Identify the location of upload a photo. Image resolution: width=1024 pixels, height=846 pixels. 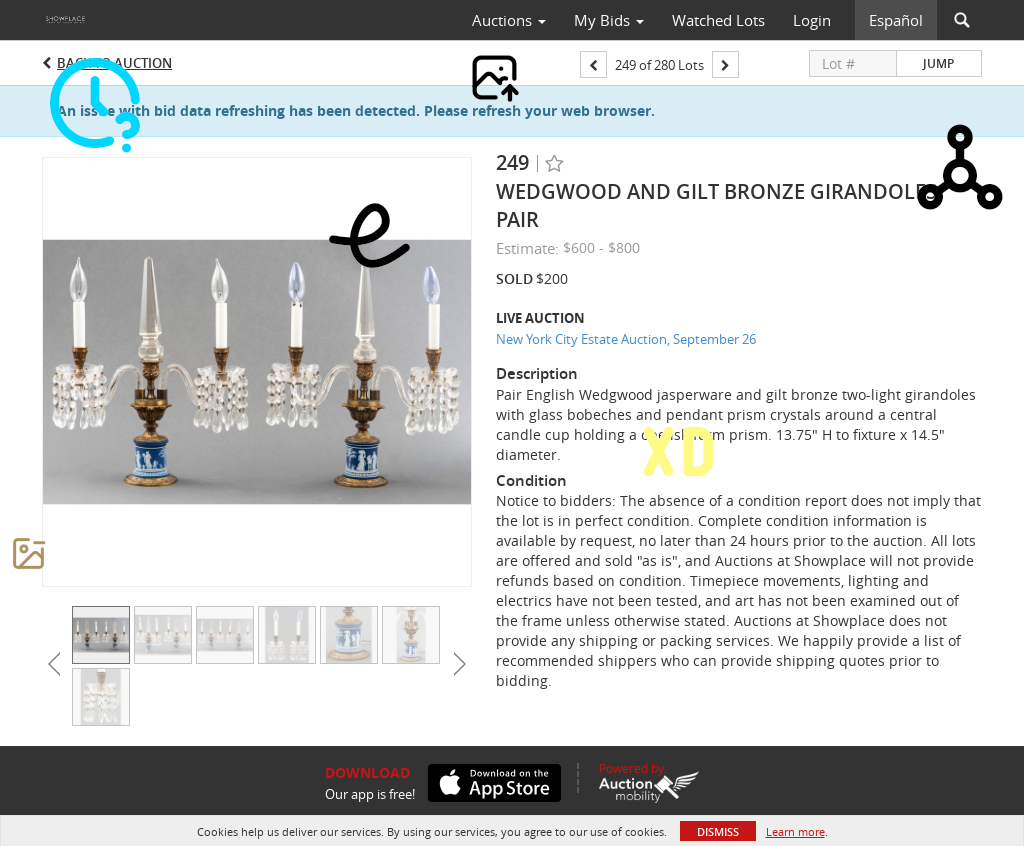
(494, 77).